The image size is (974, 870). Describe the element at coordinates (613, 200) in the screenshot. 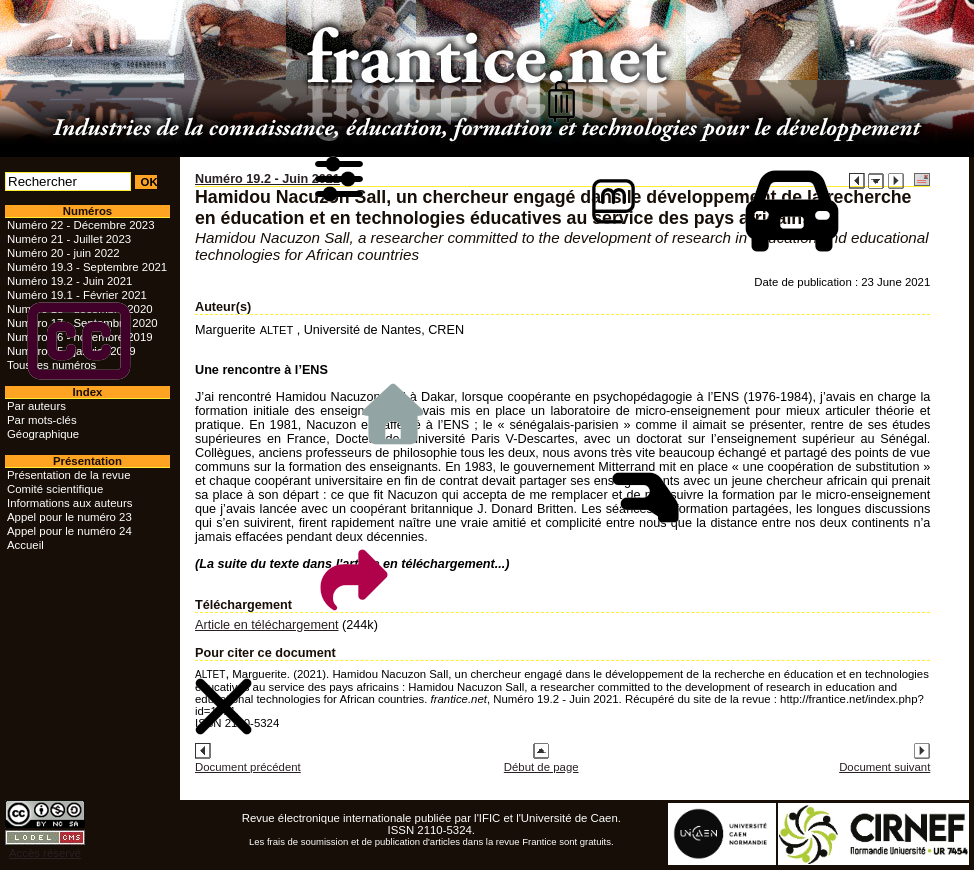

I see `open mastodon app` at that location.